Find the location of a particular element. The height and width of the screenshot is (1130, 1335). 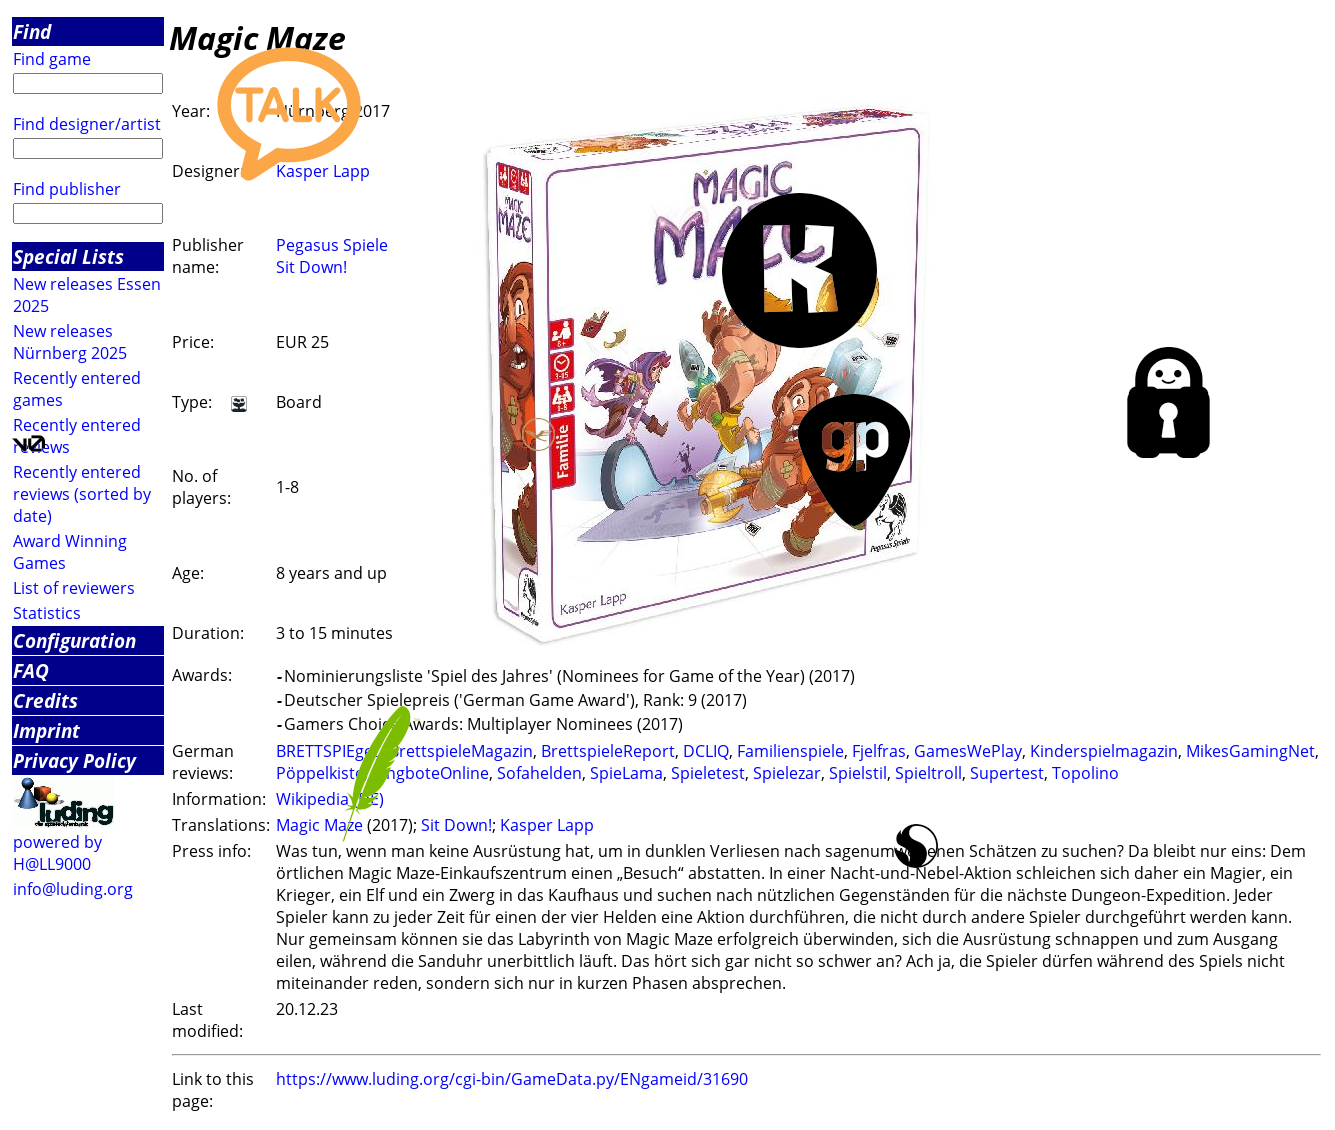

access Lufthansa airline services is located at coordinates (538, 434).